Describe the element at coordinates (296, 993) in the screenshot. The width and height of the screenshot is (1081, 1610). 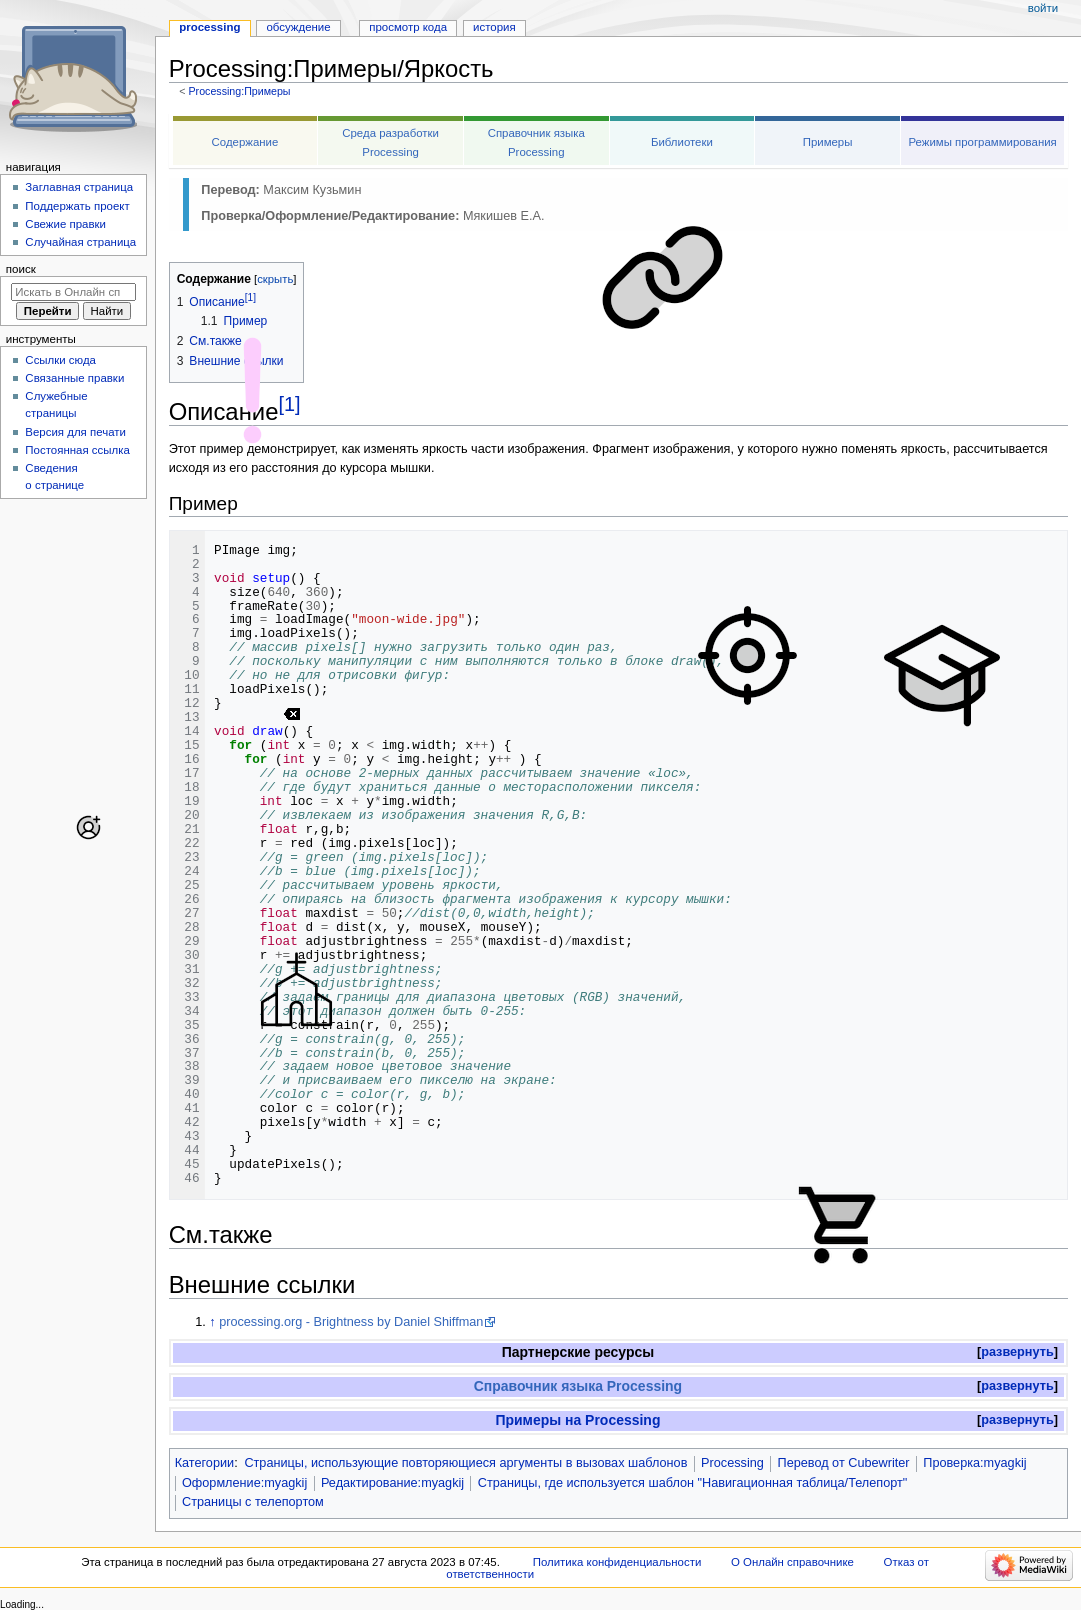
I see `view nearby churches or places of worship` at that location.